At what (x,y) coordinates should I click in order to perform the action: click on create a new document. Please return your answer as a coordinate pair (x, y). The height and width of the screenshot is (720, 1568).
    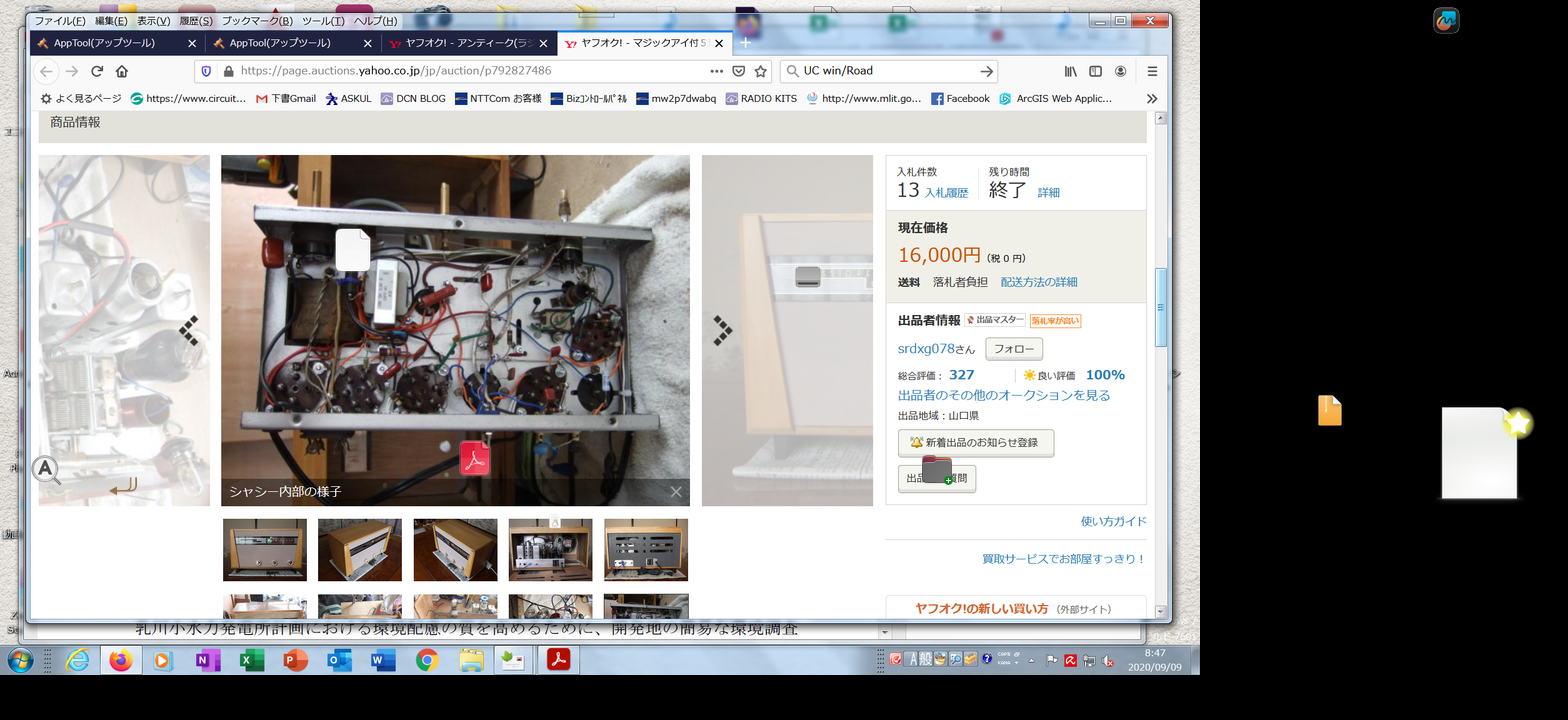
    Looking at the image, I should click on (1486, 453).